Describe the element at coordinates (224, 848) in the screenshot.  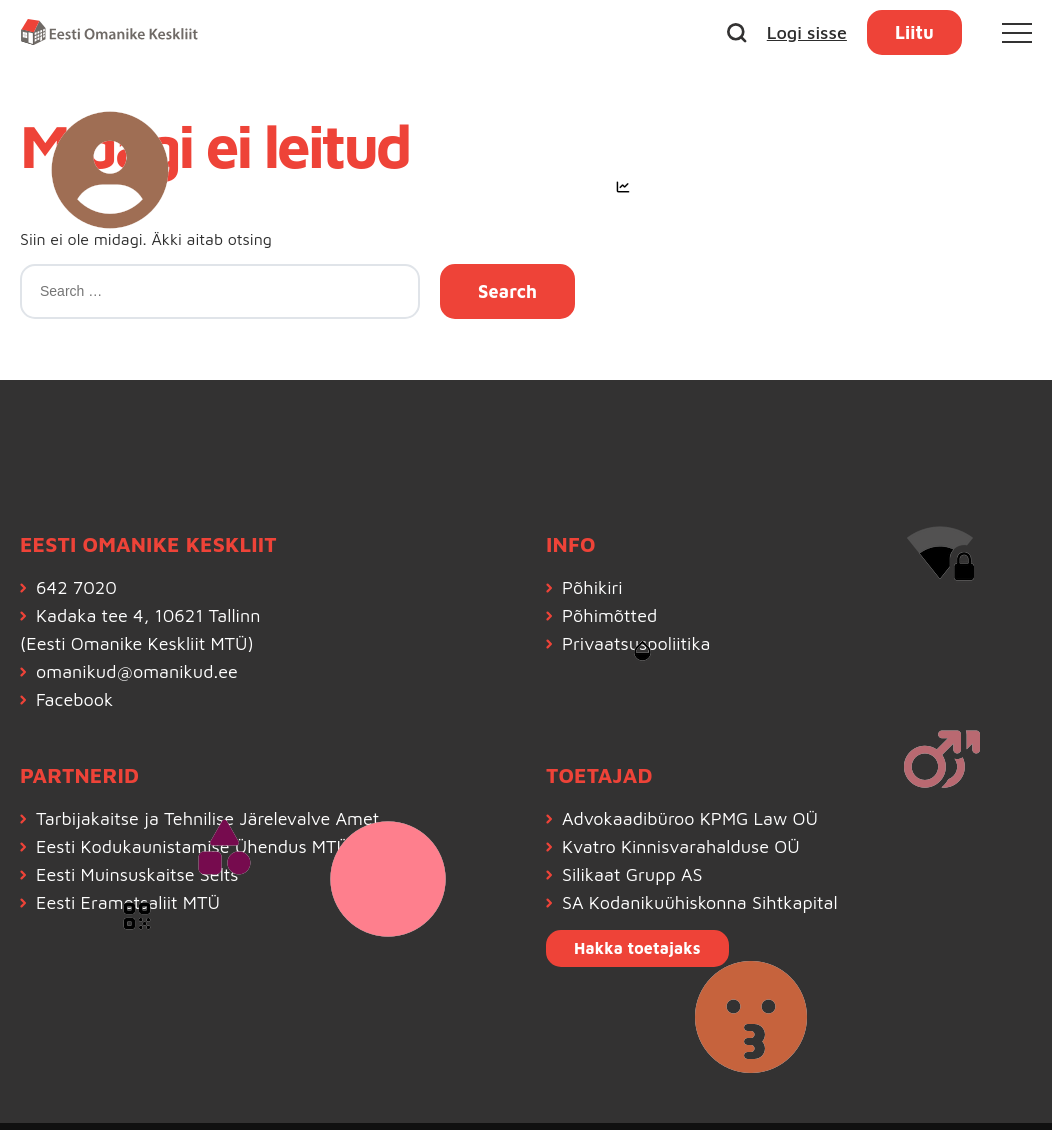
I see `access shape tools or drawing options` at that location.